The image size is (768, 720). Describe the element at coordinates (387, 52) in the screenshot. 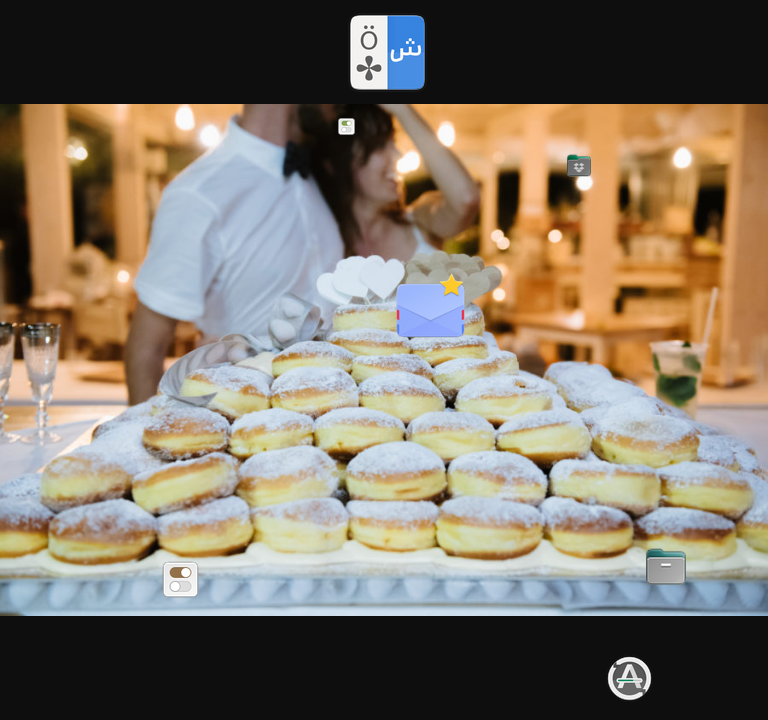

I see `open the character map application` at that location.